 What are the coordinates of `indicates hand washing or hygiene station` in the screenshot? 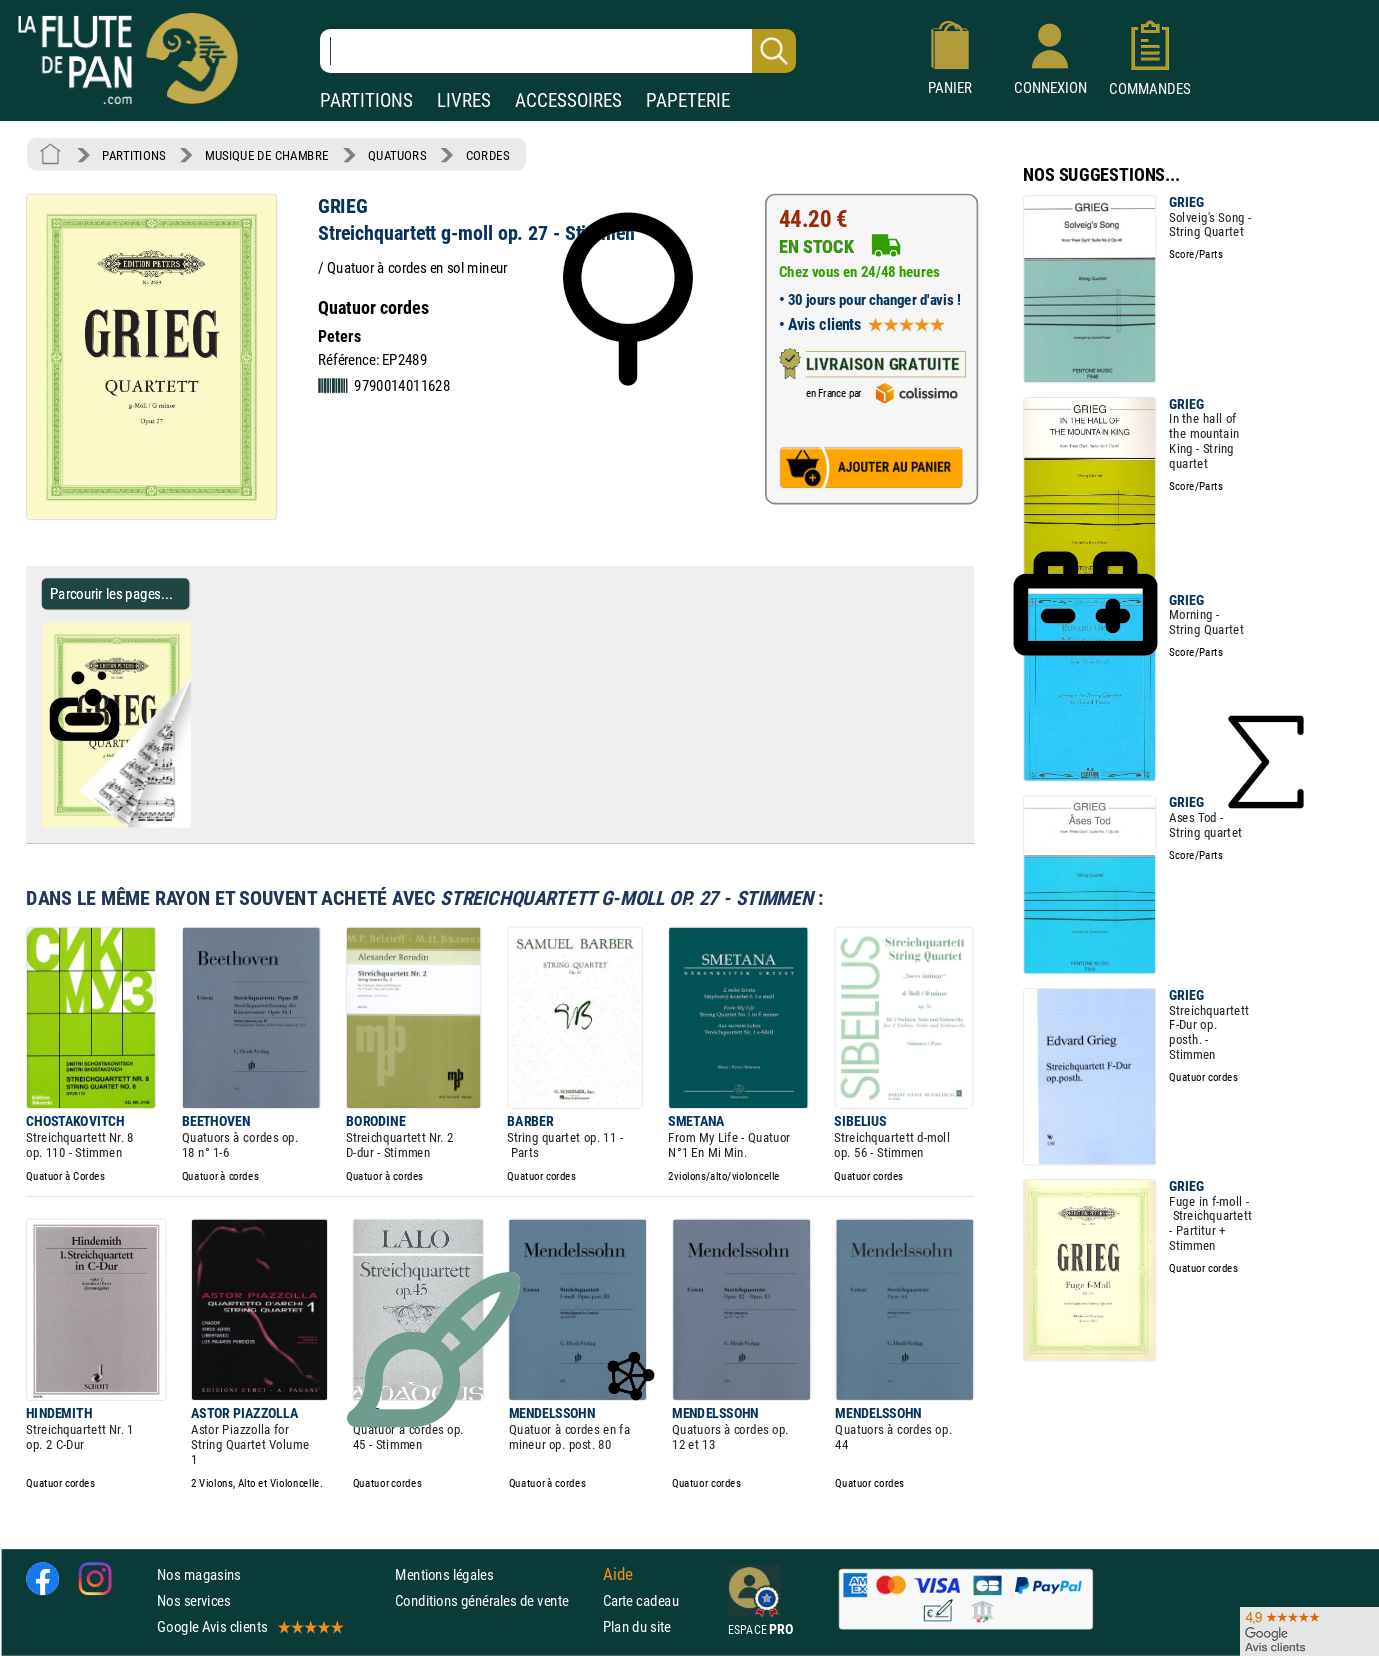 It's located at (84, 710).